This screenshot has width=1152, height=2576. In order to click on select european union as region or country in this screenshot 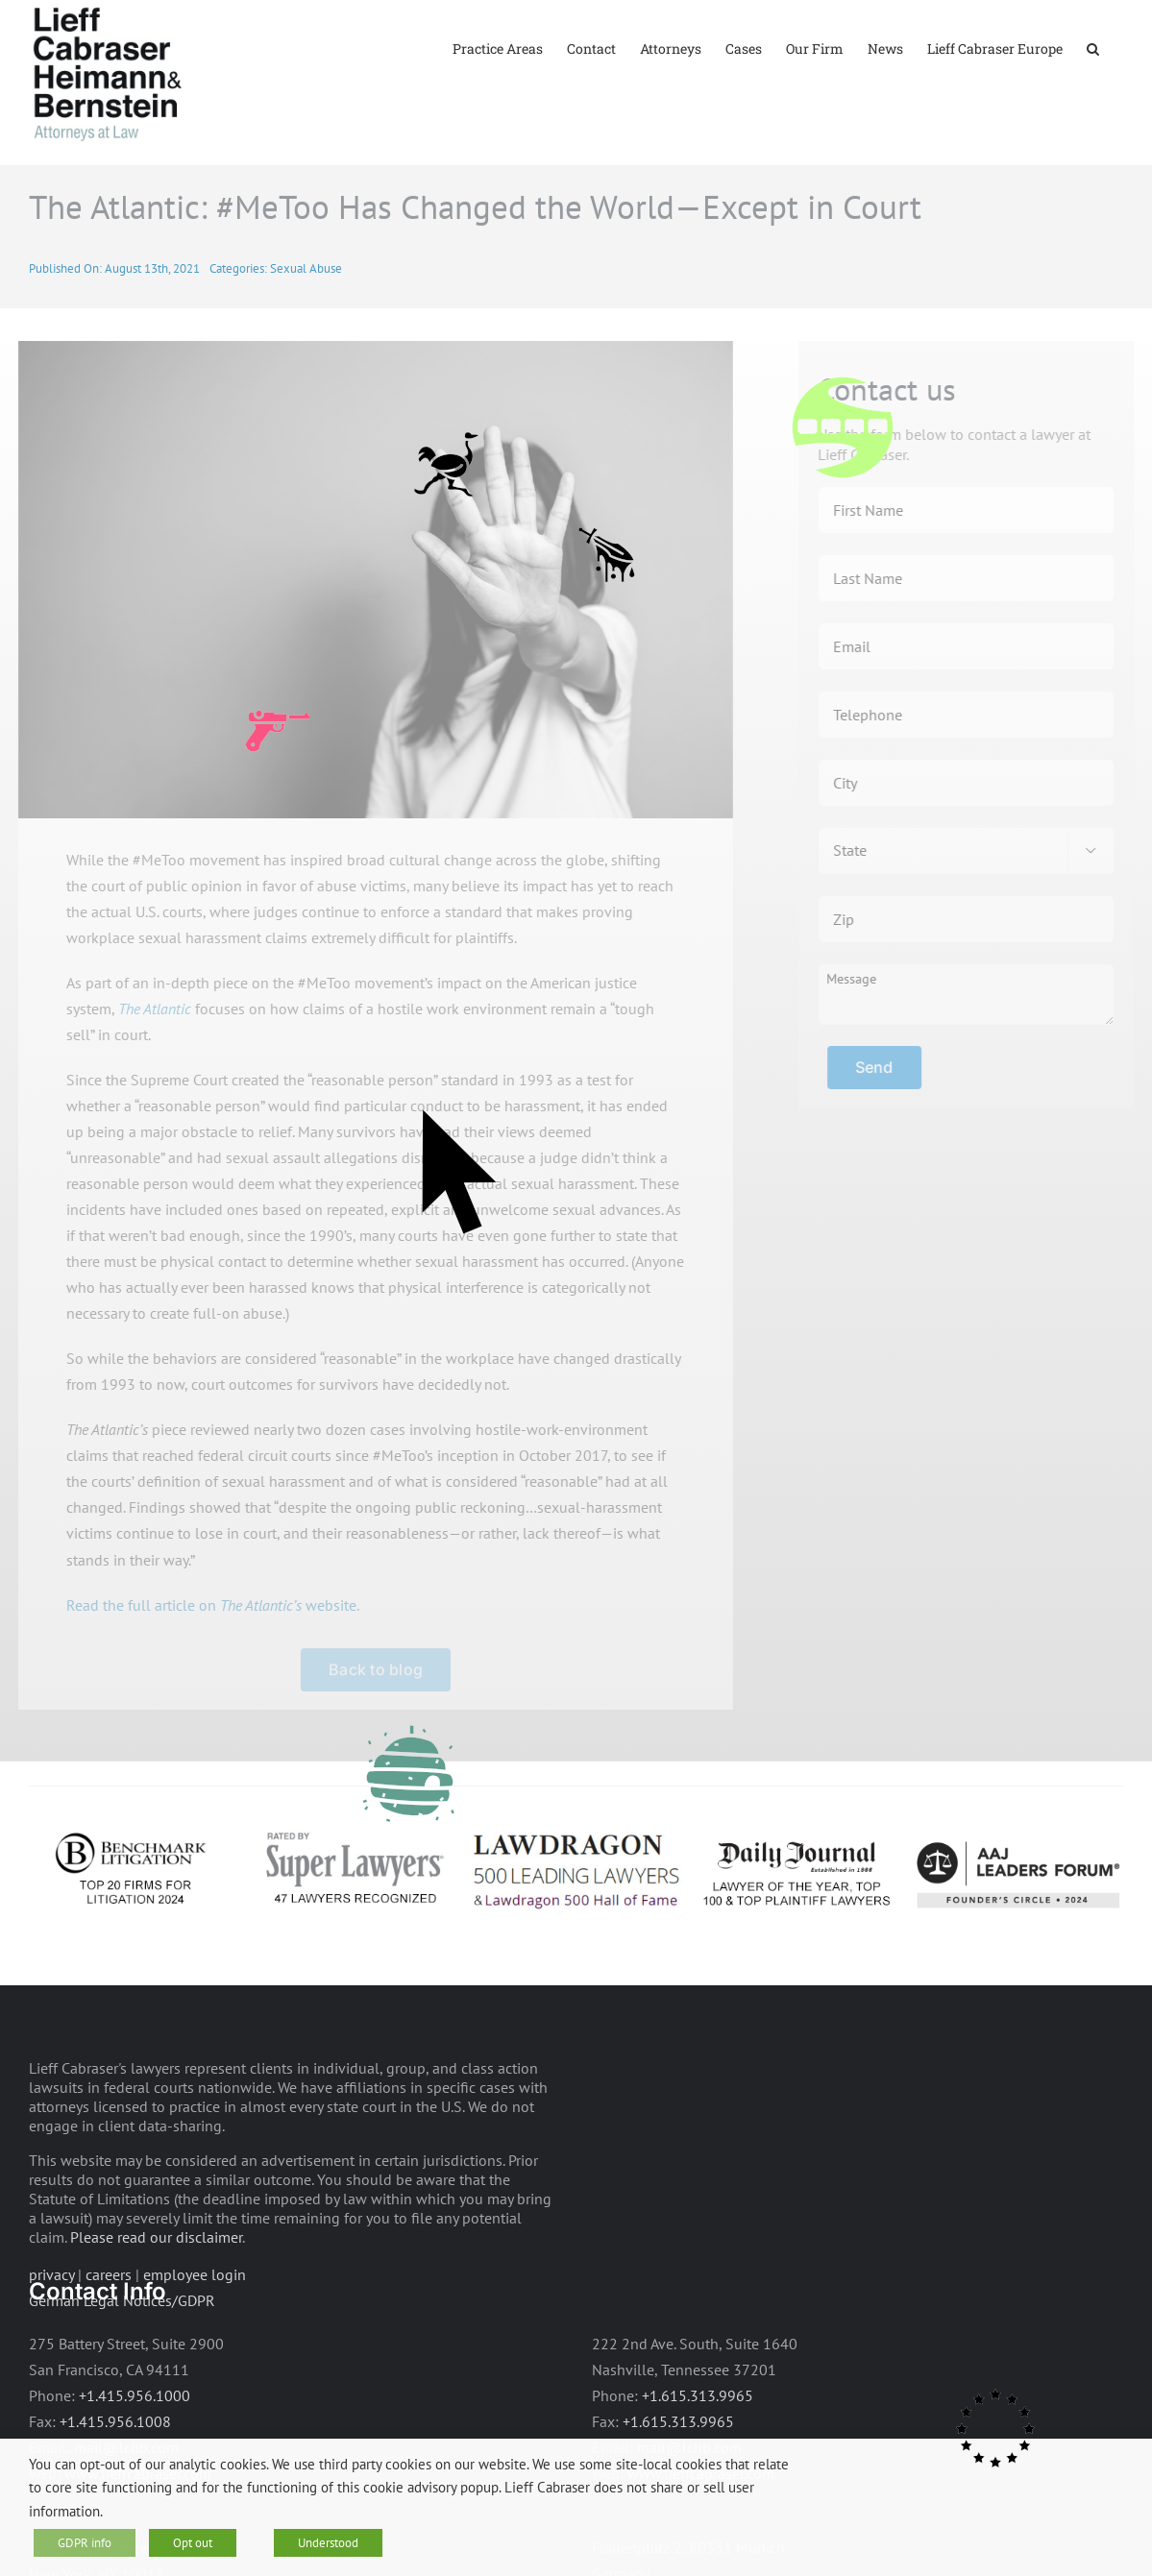, I will do `click(995, 2428)`.